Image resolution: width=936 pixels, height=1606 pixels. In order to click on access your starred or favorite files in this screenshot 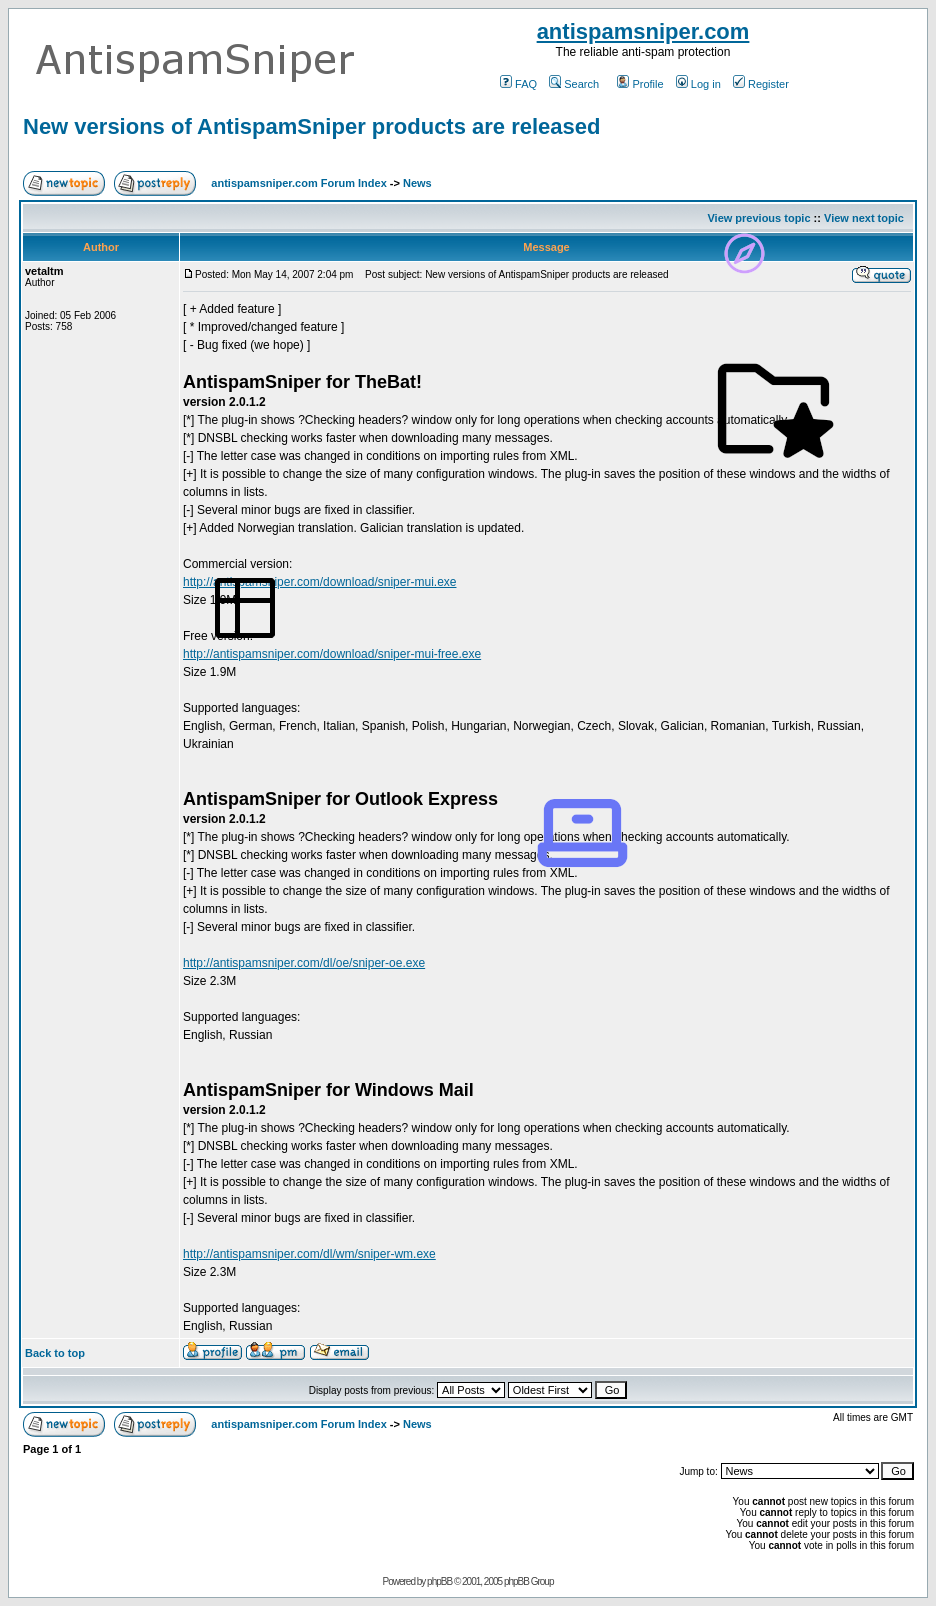, I will do `click(773, 406)`.